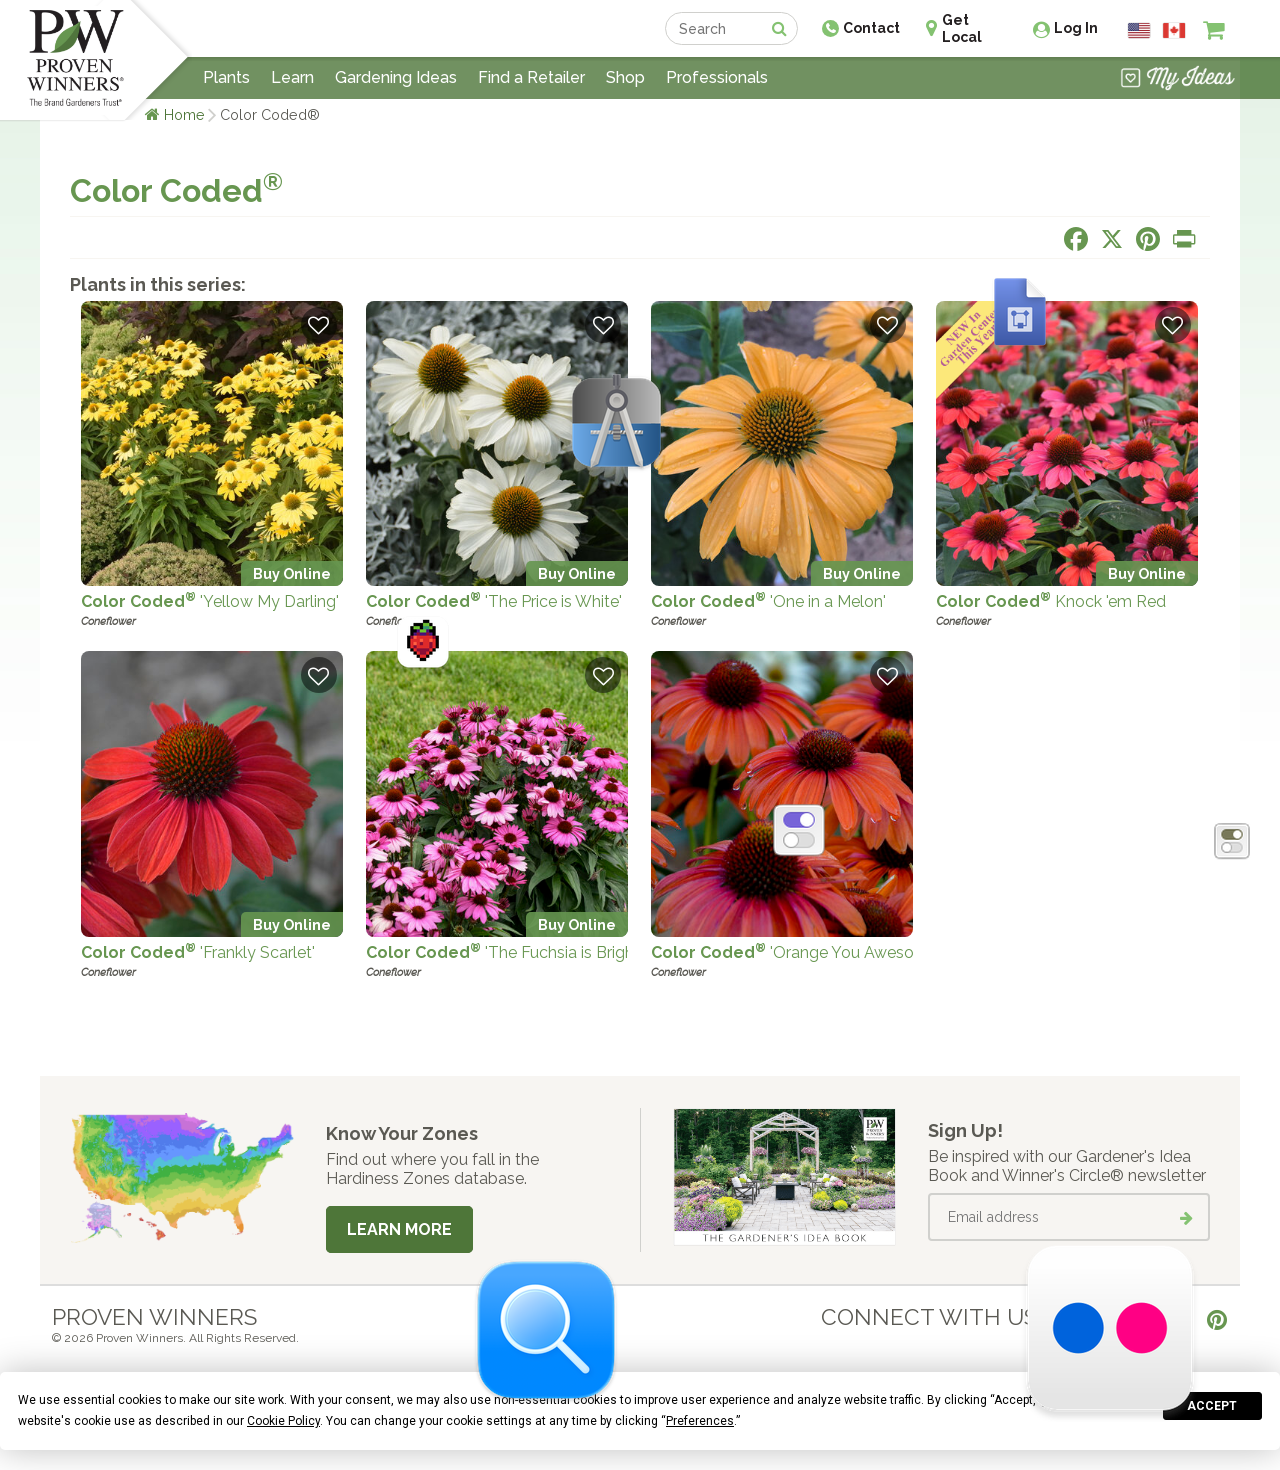 The image size is (1280, 1470). Describe the element at coordinates (423, 642) in the screenshot. I see `open the Celeste app` at that location.